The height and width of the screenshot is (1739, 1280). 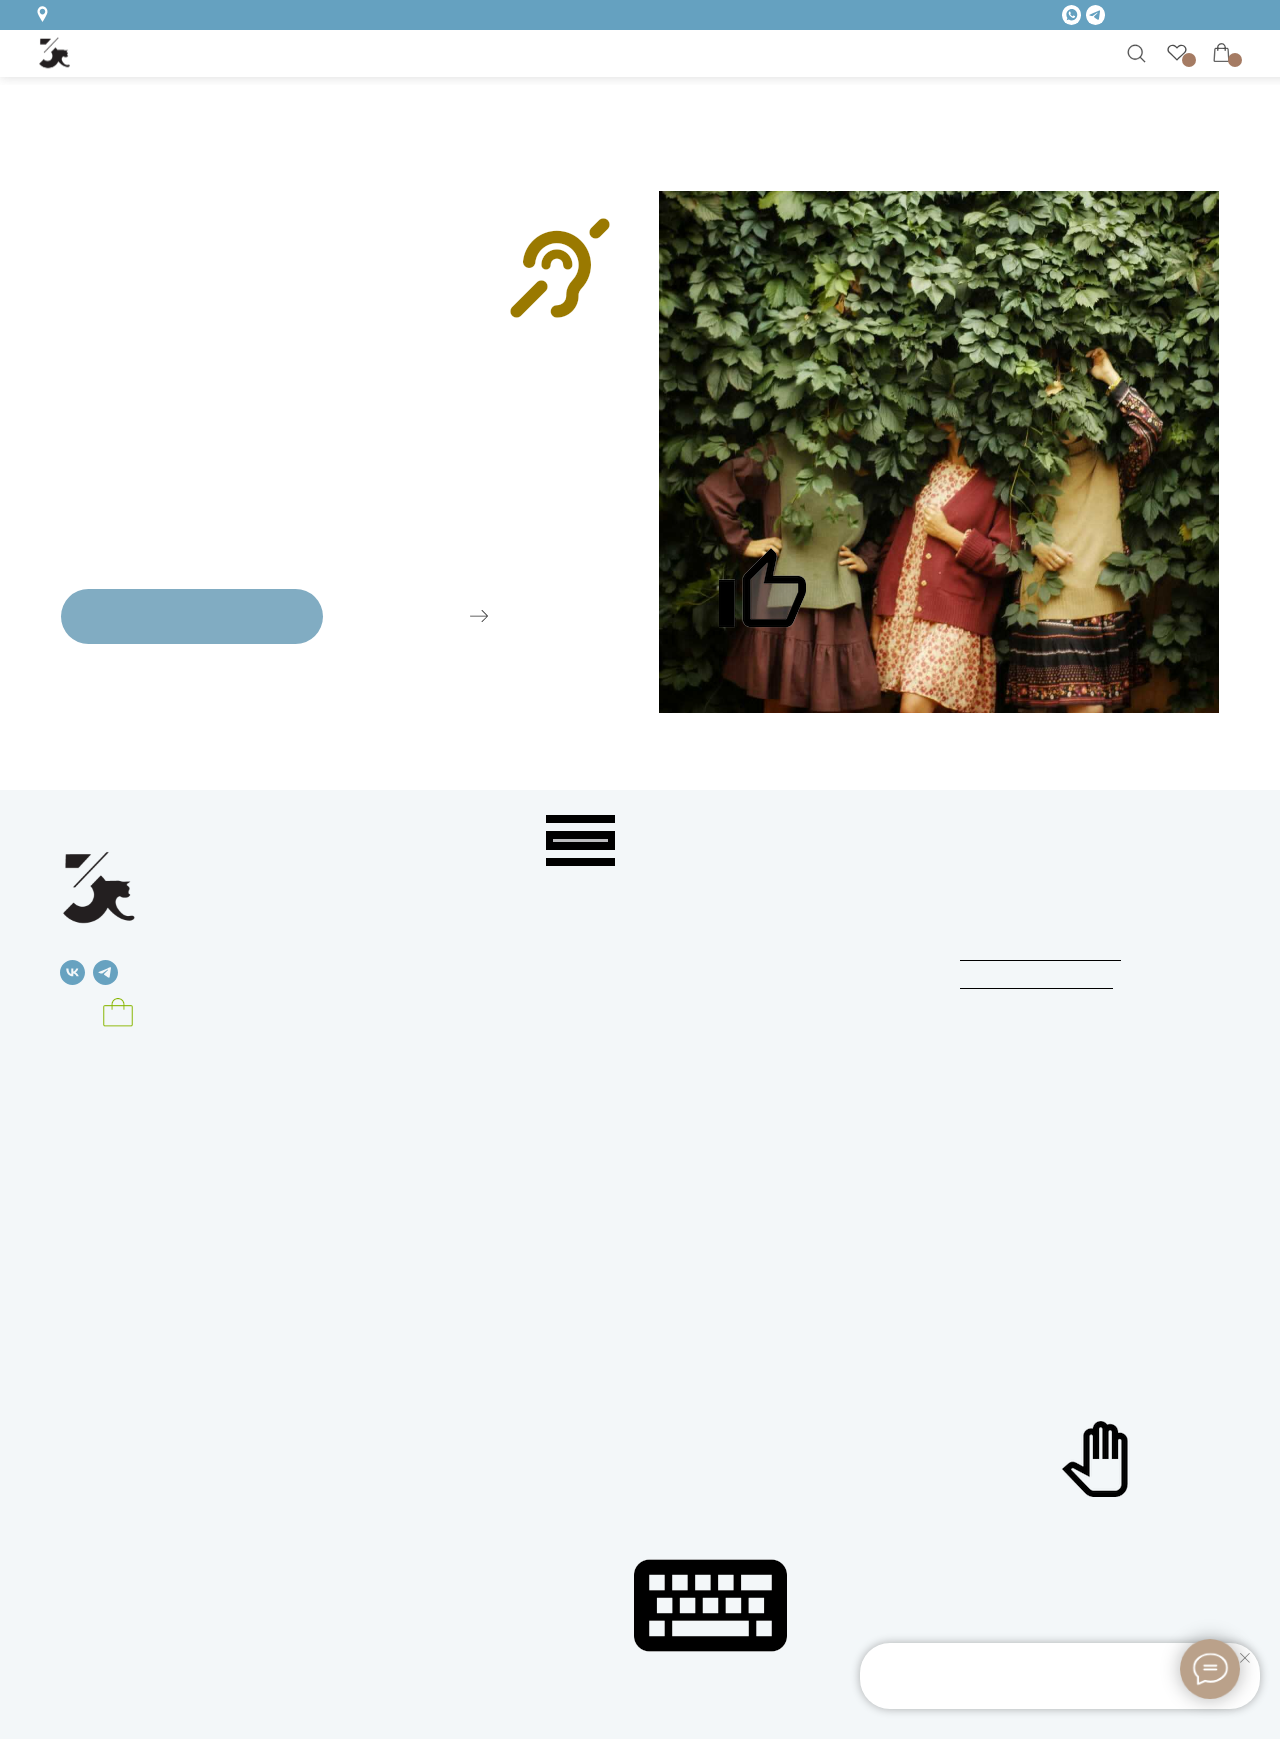 I want to click on switch to day view in calendar, so click(x=580, y=838).